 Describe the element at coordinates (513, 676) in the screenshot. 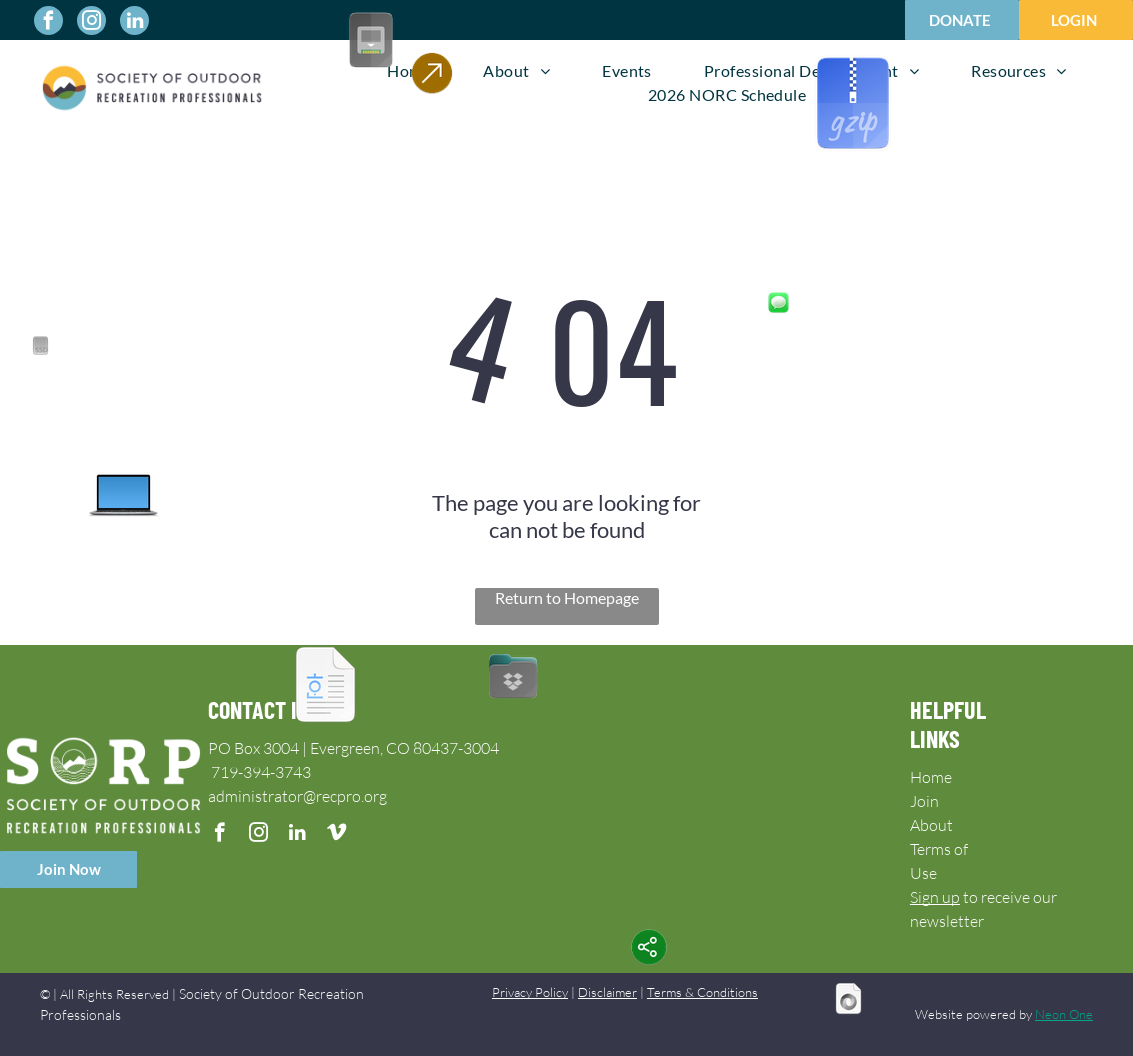

I see `open your Dropbox synced folder` at that location.